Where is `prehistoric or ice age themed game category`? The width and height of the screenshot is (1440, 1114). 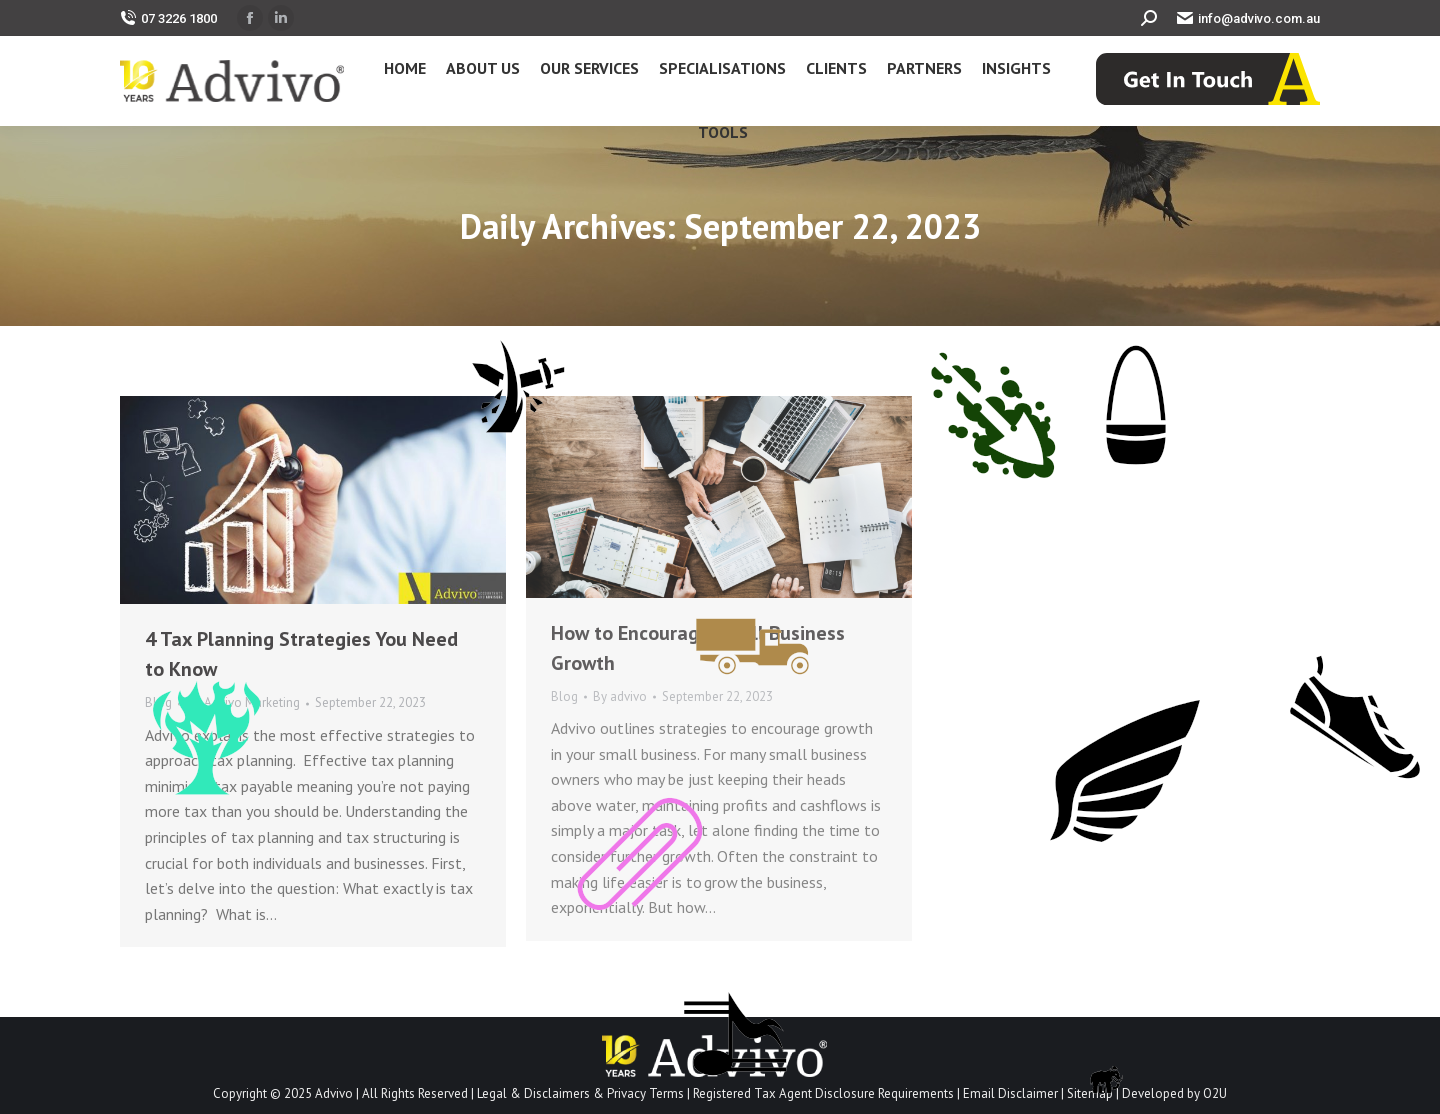 prehistoric or ice age themed game category is located at coordinates (1106, 1079).